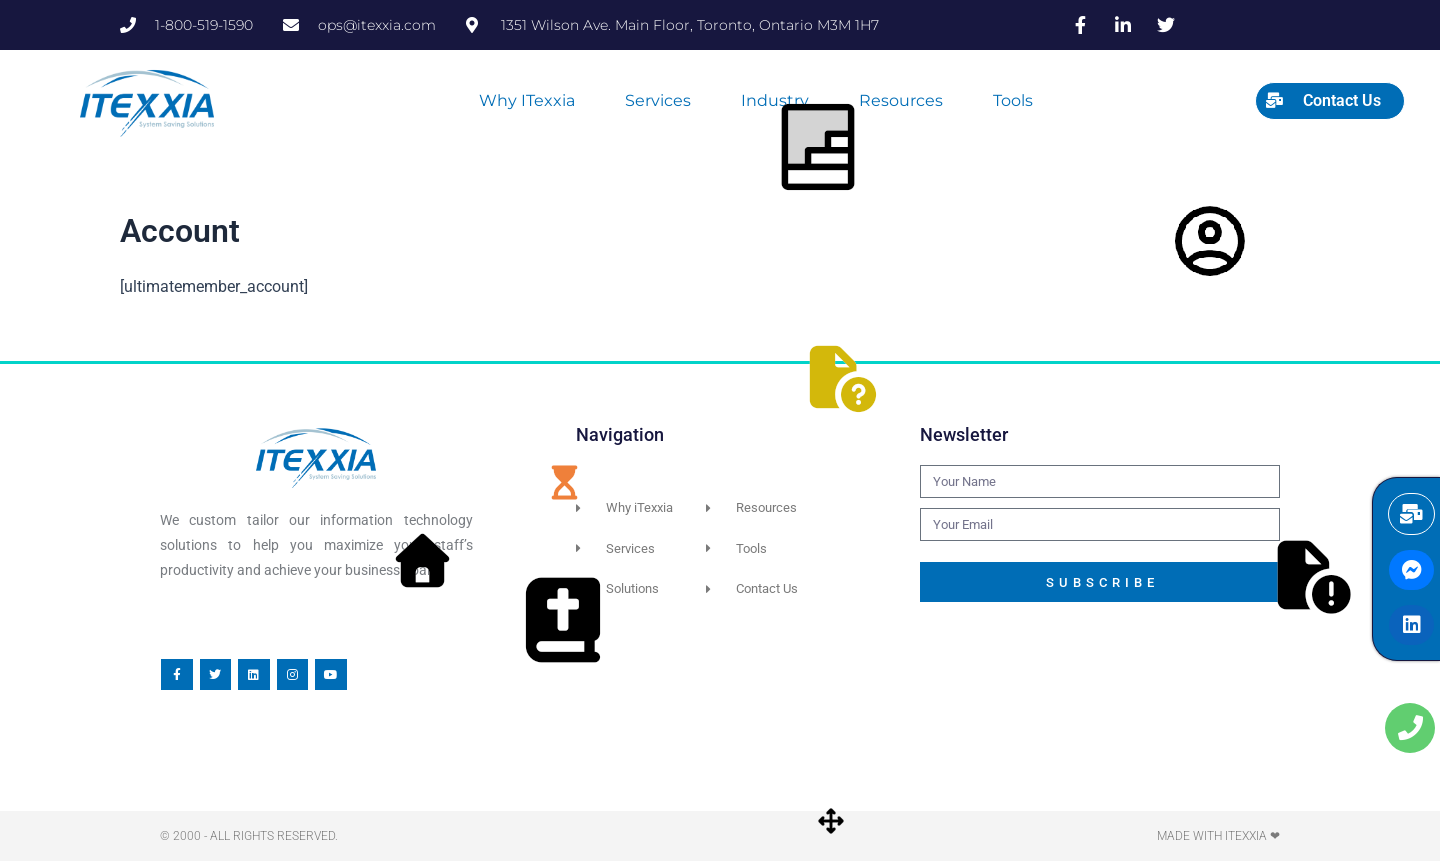  Describe the element at coordinates (818, 147) in the screenshot. I see `indicates stairs or stairway access` at that location.